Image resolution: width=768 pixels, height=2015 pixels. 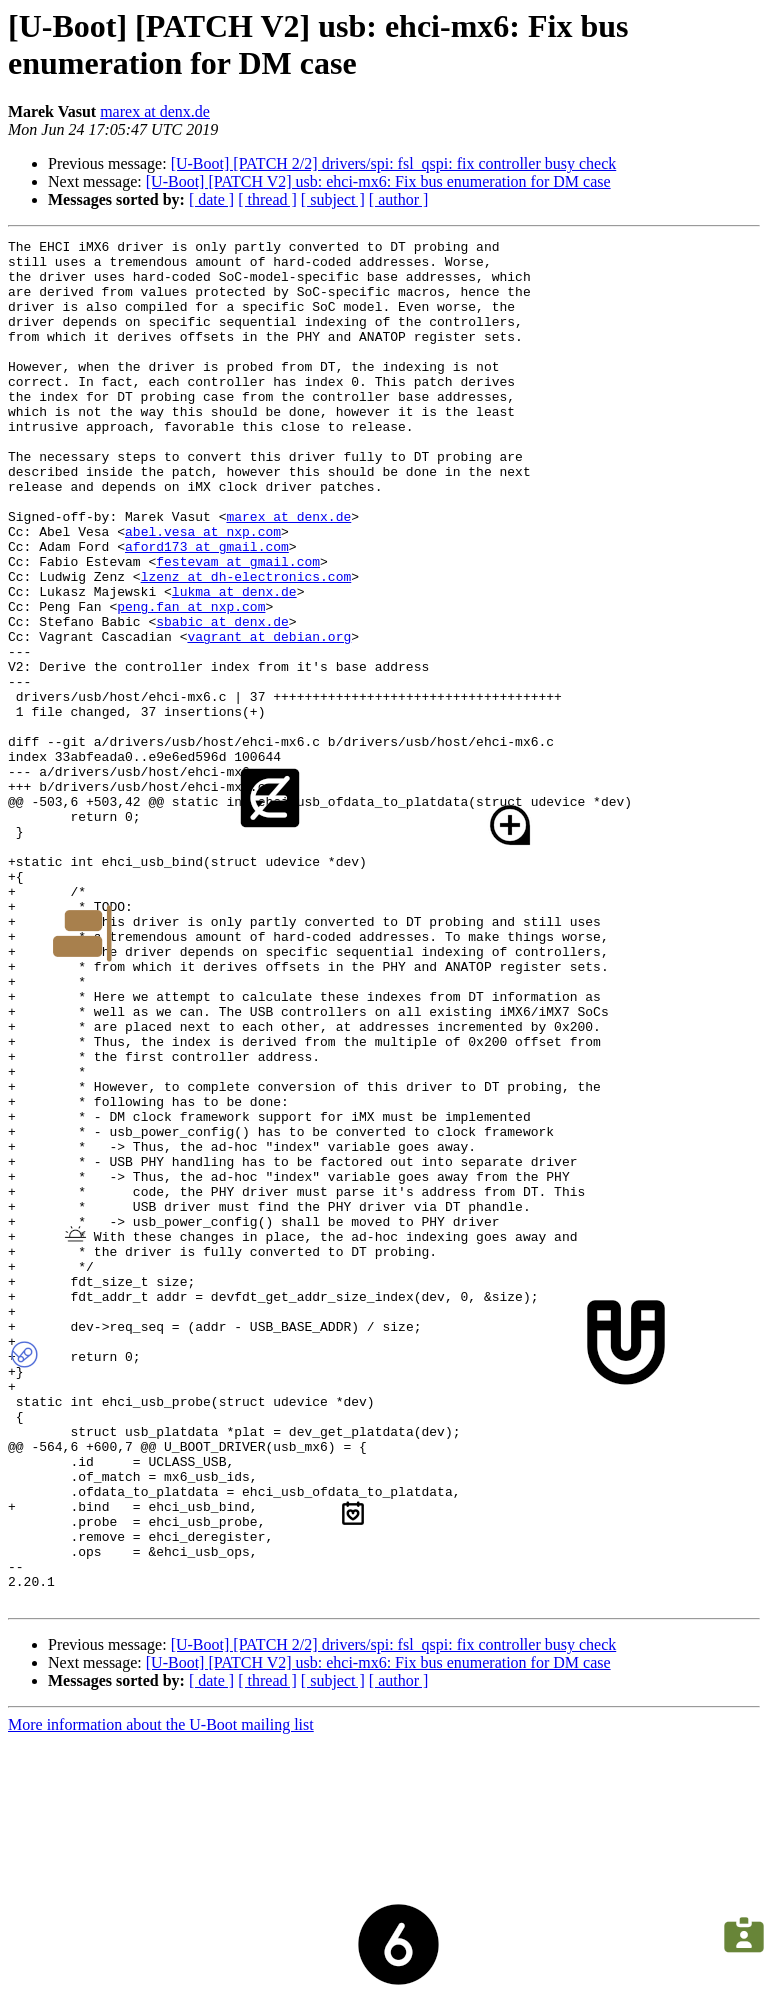 I want to click on toggle sunrise/sunset display mode, so click(x=75, y=1234).